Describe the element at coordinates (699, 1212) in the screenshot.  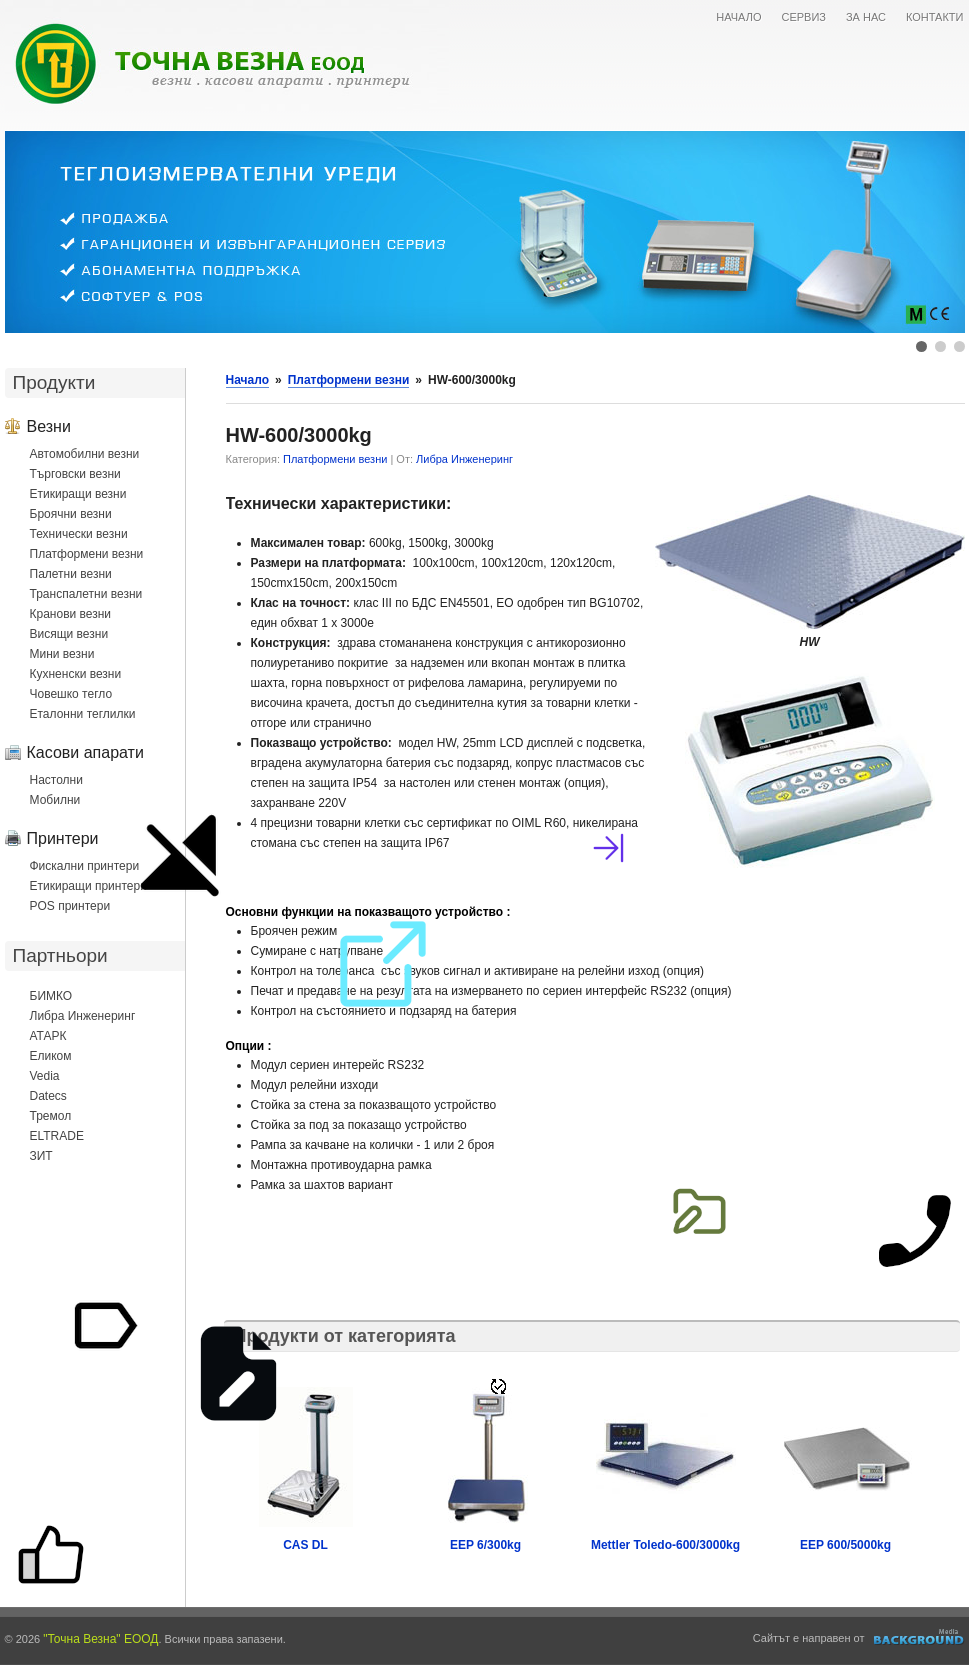
I see `rename or edit a folder` at that location.